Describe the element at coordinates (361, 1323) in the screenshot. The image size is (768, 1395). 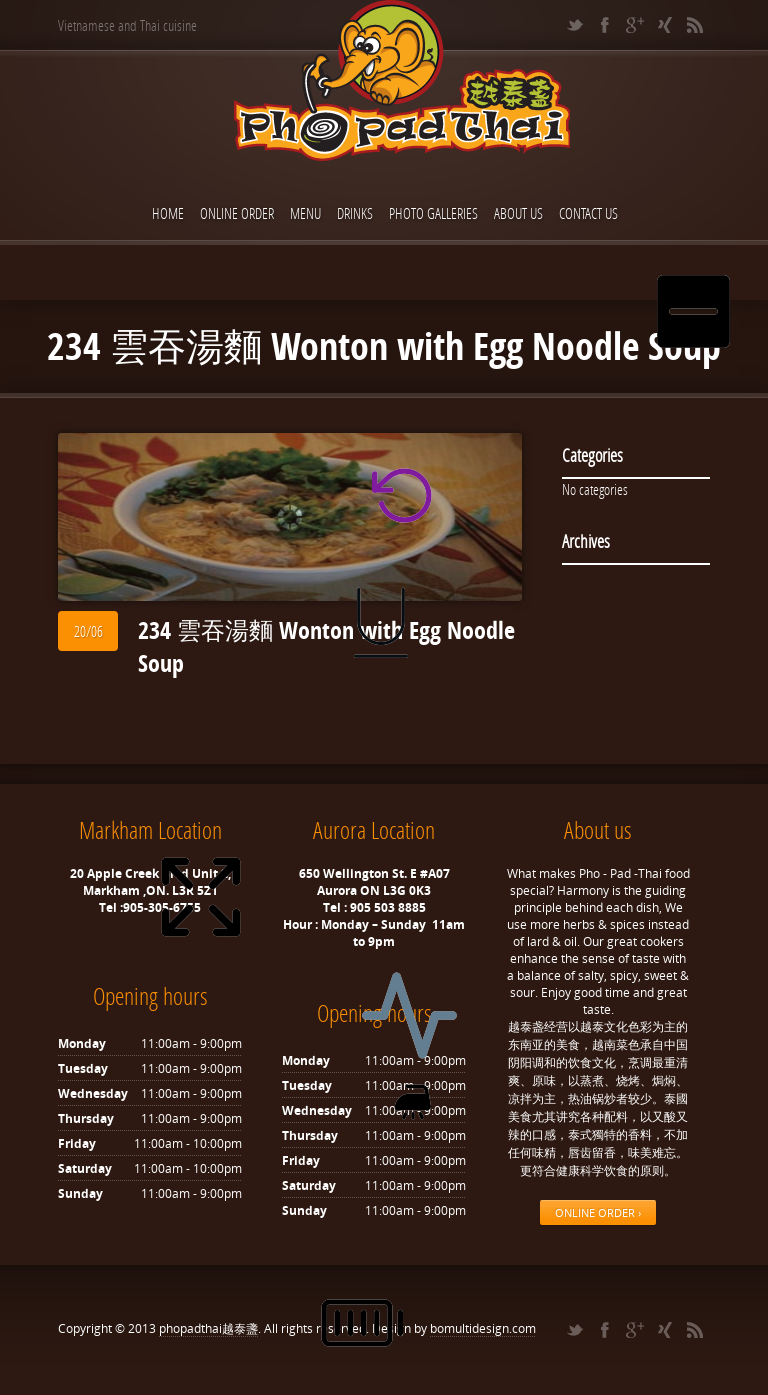
I see `indicates battery is fully charged` at that location.